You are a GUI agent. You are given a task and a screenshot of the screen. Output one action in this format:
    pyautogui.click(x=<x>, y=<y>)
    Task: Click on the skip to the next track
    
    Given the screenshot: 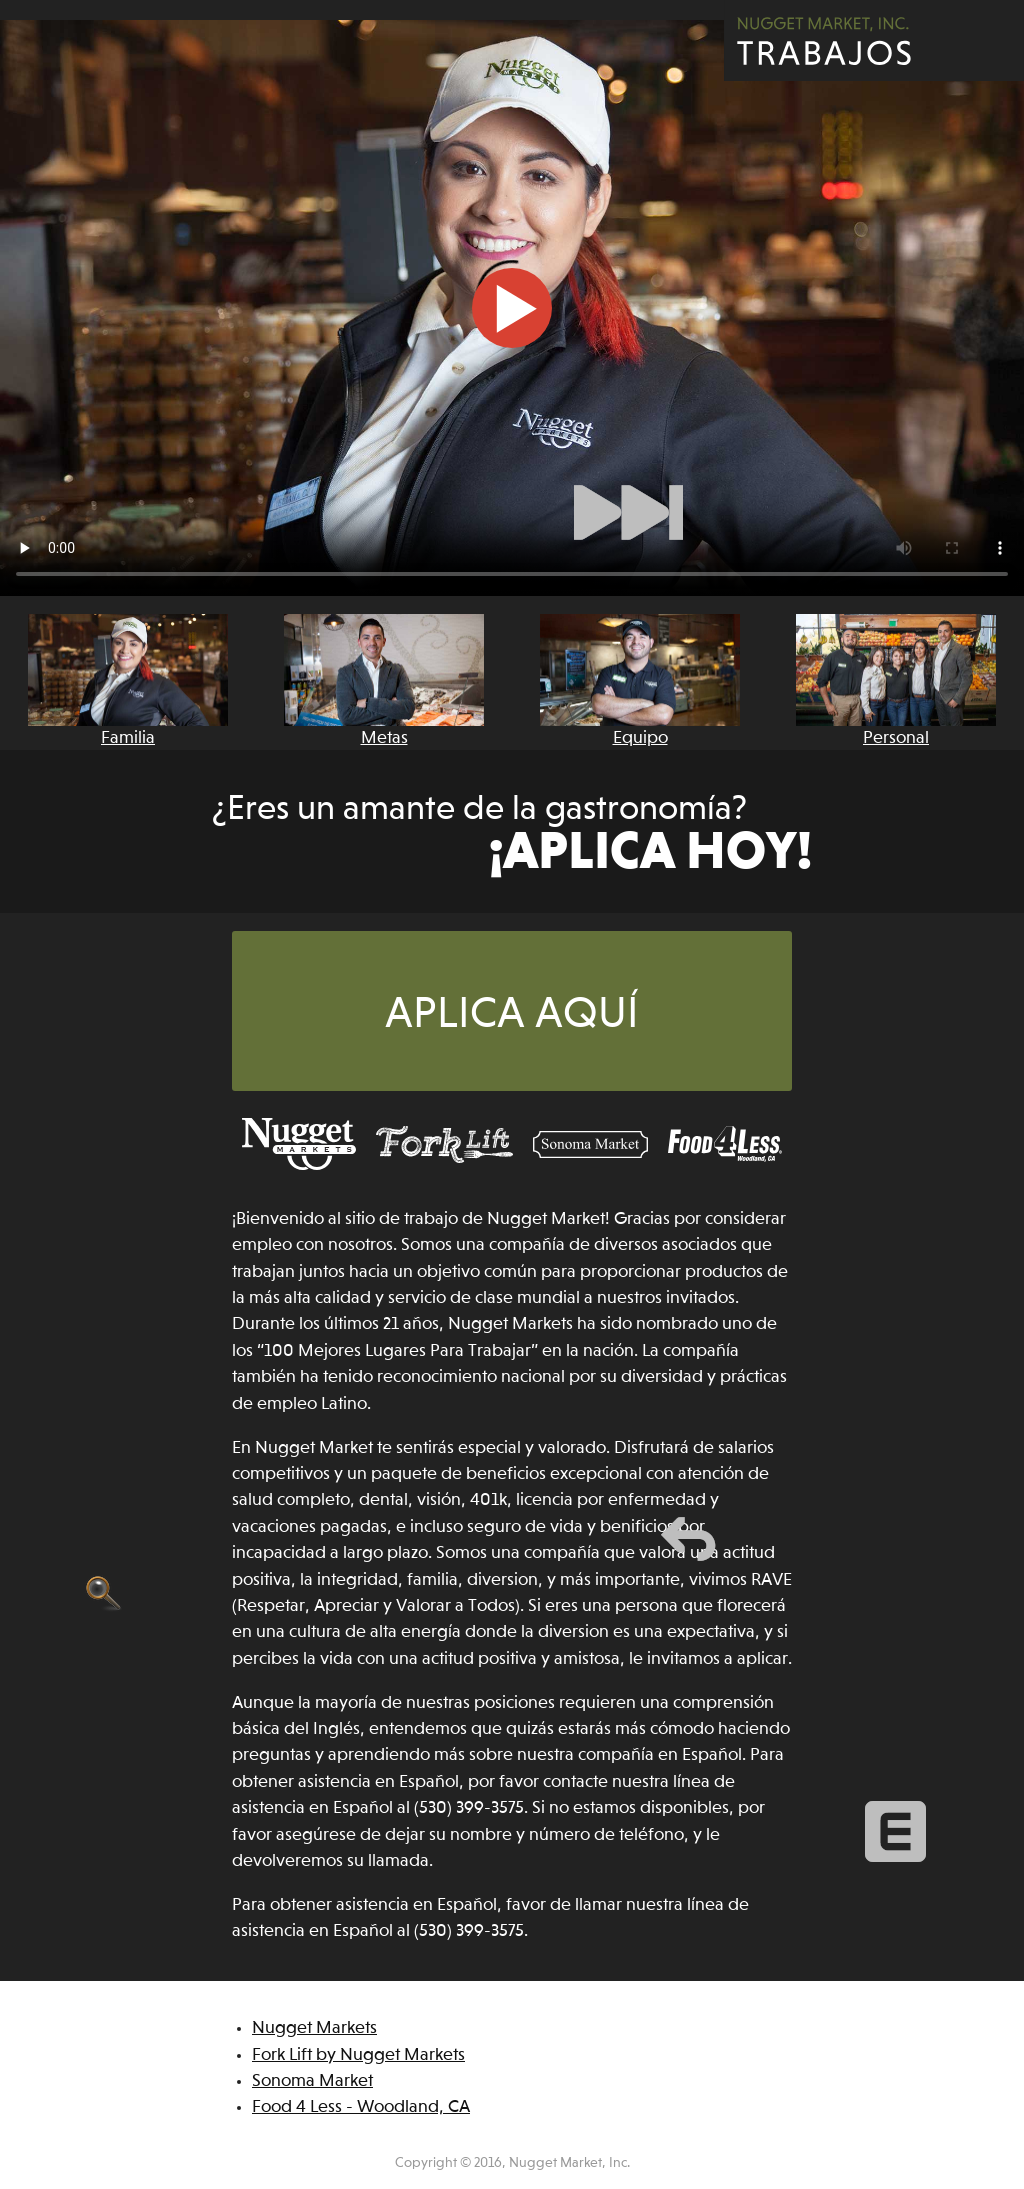 What is the action you would take?
    pyautogui.click(x=628, y=512)
    